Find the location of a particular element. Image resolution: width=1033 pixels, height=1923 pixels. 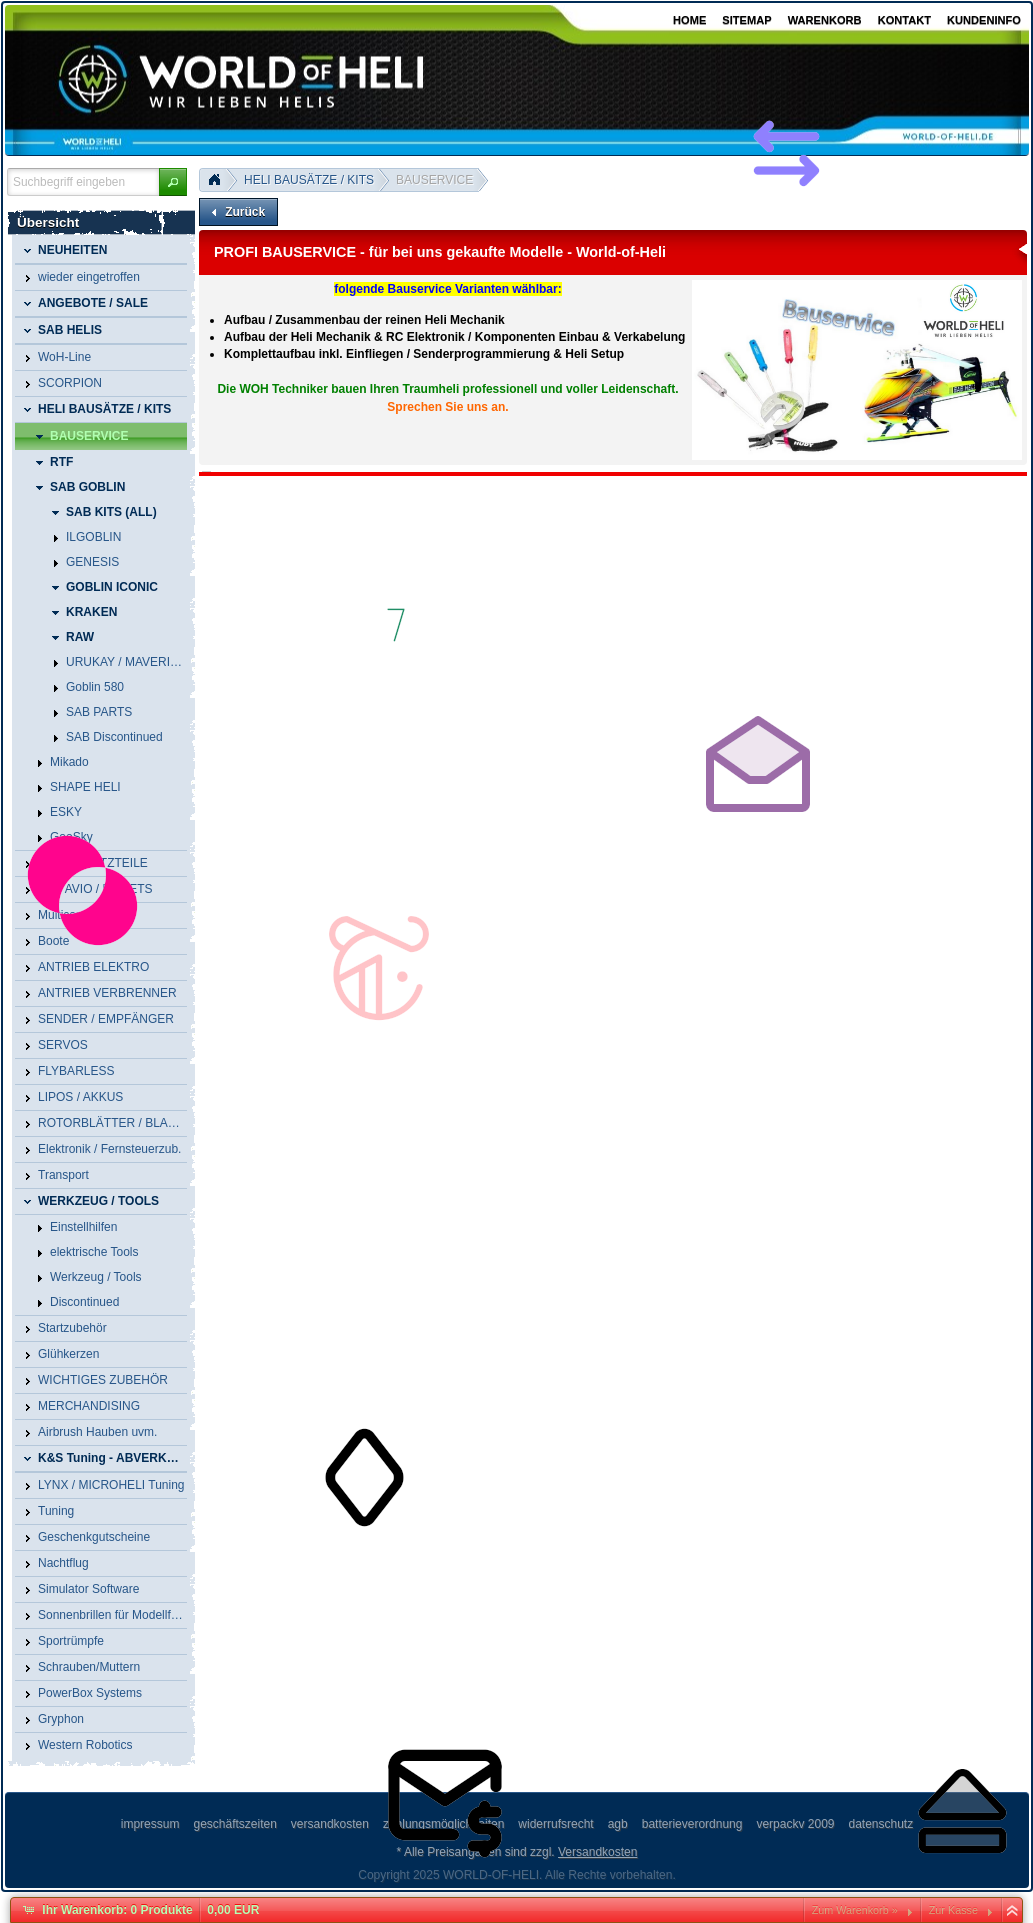

view payment or invoice emails is located at coordinates (445, 1795).